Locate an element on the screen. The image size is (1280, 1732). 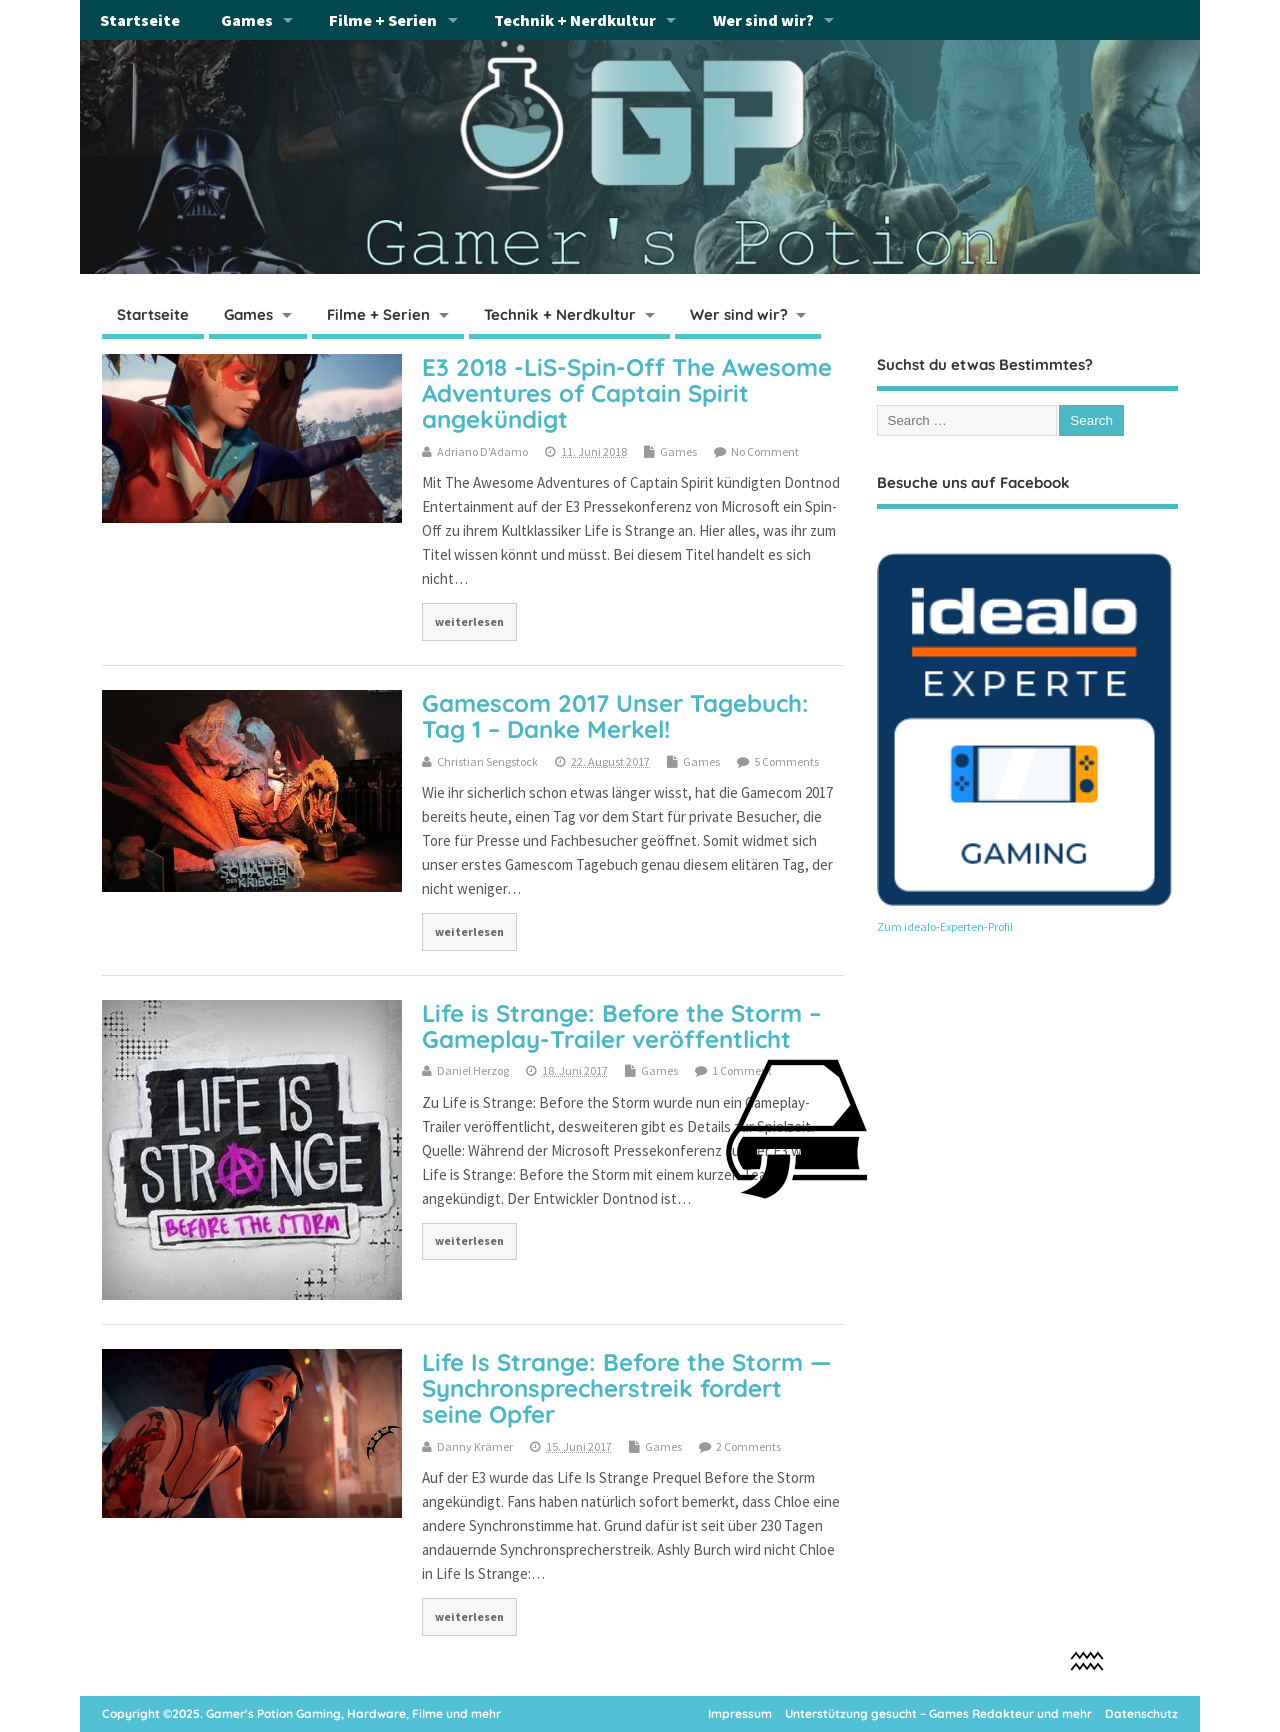
select the bat'leth weapon in a game inventory is located at coordinates (384, 1443).